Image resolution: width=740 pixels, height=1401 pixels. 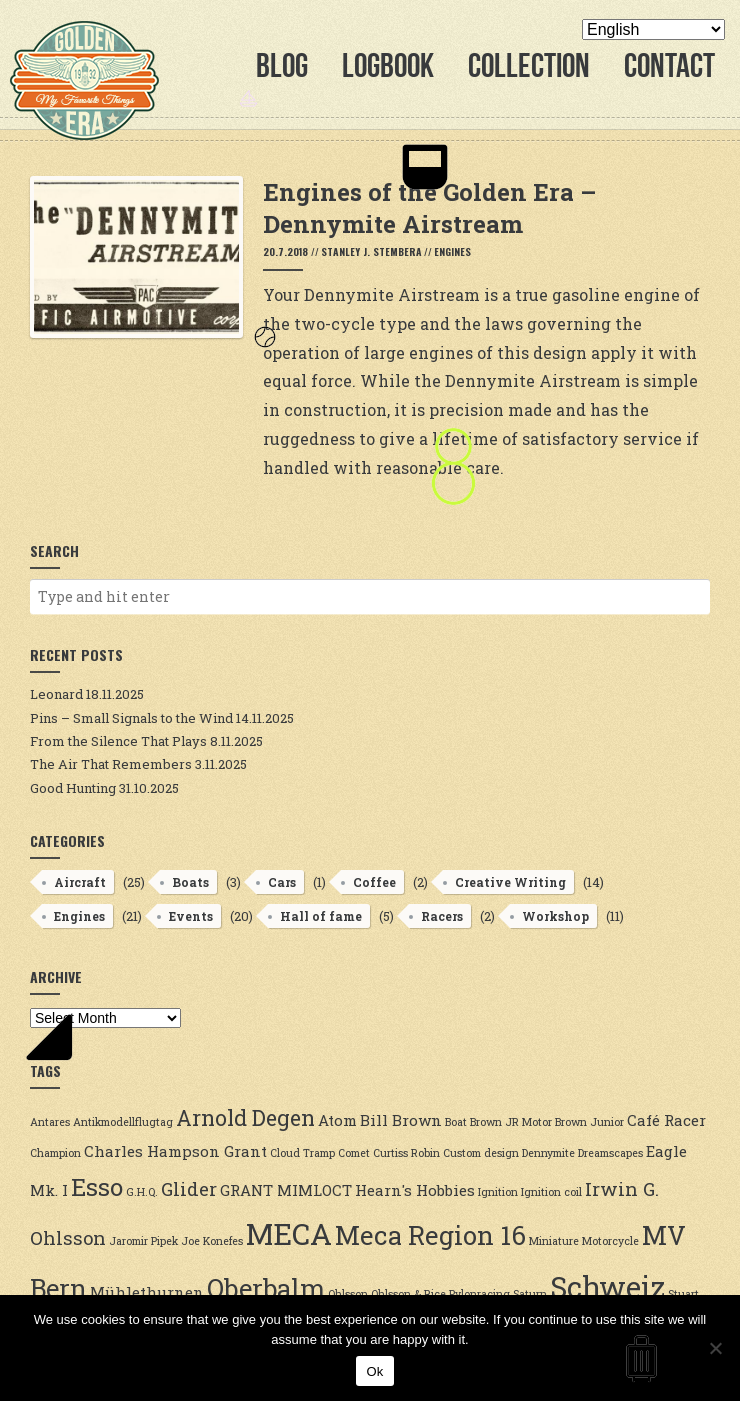 I want to click on view drink or beverage options, so click(x=425, y=167).